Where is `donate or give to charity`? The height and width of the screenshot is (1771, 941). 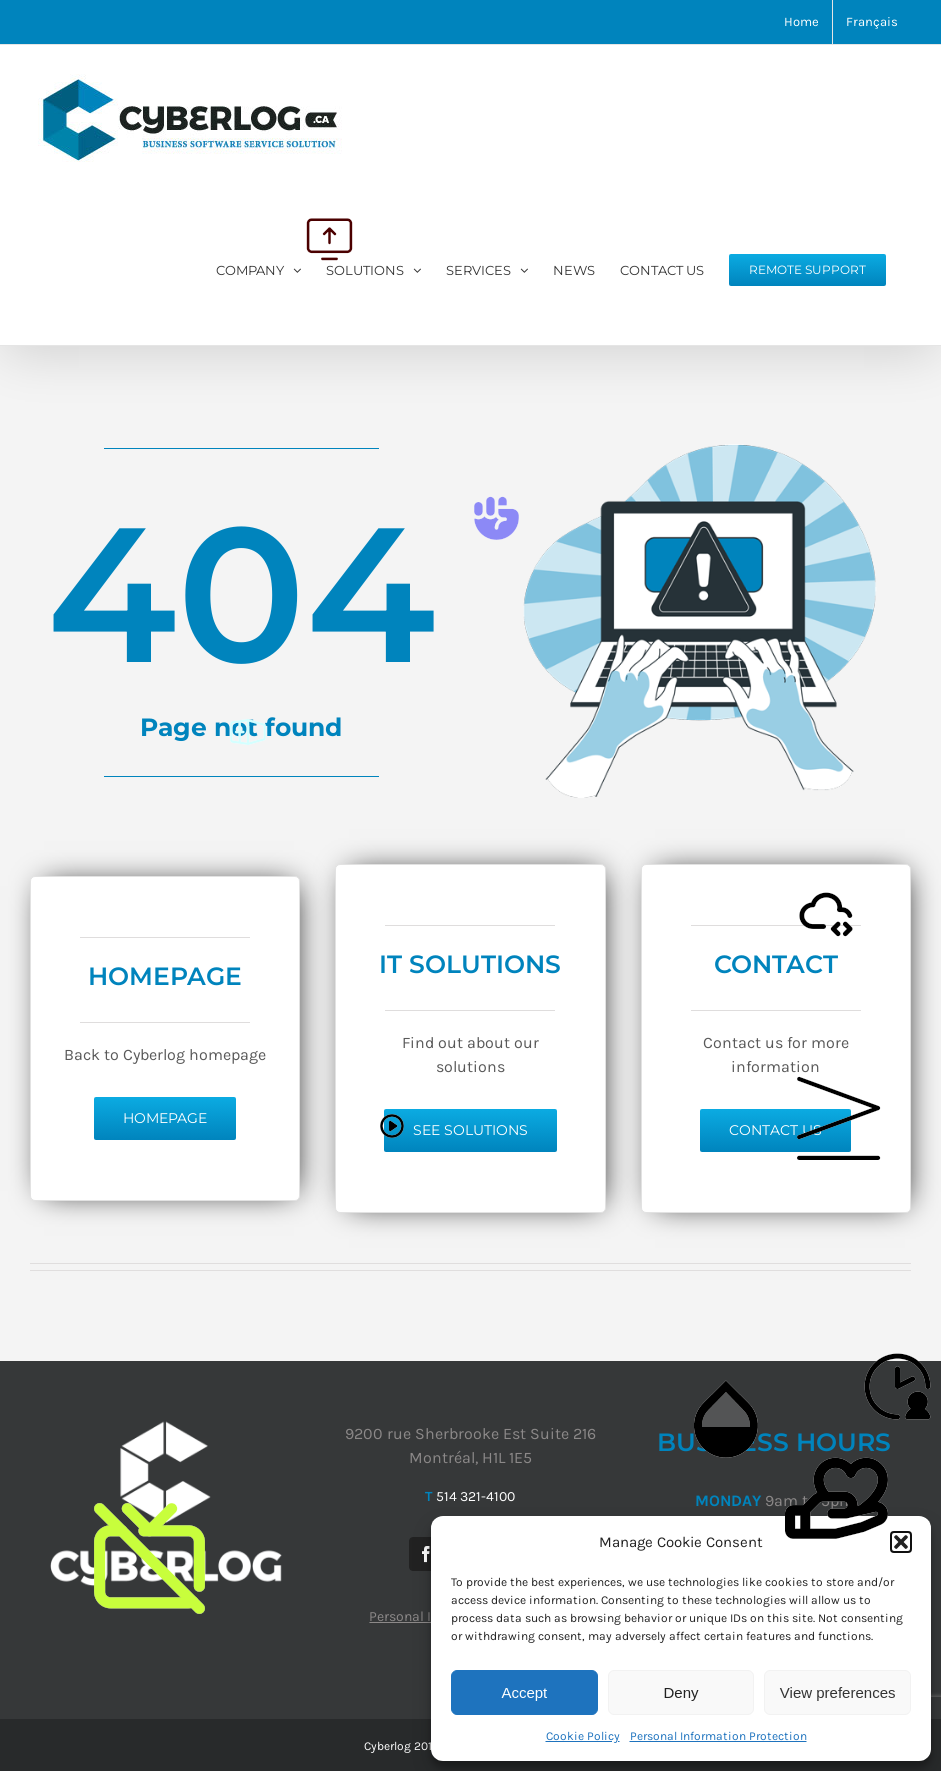
donate or give to charity is located at coordinates (839, 1500).